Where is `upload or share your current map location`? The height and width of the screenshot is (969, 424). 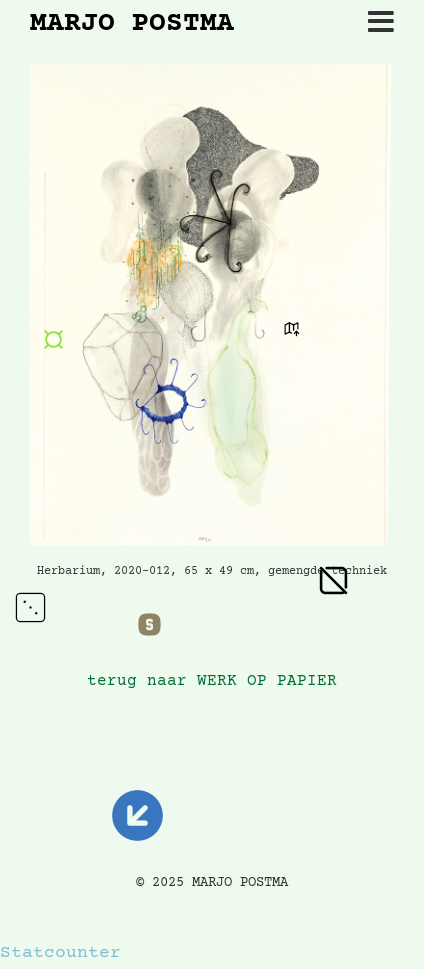 upload or share your current map location is located at coordinates (291, 328).